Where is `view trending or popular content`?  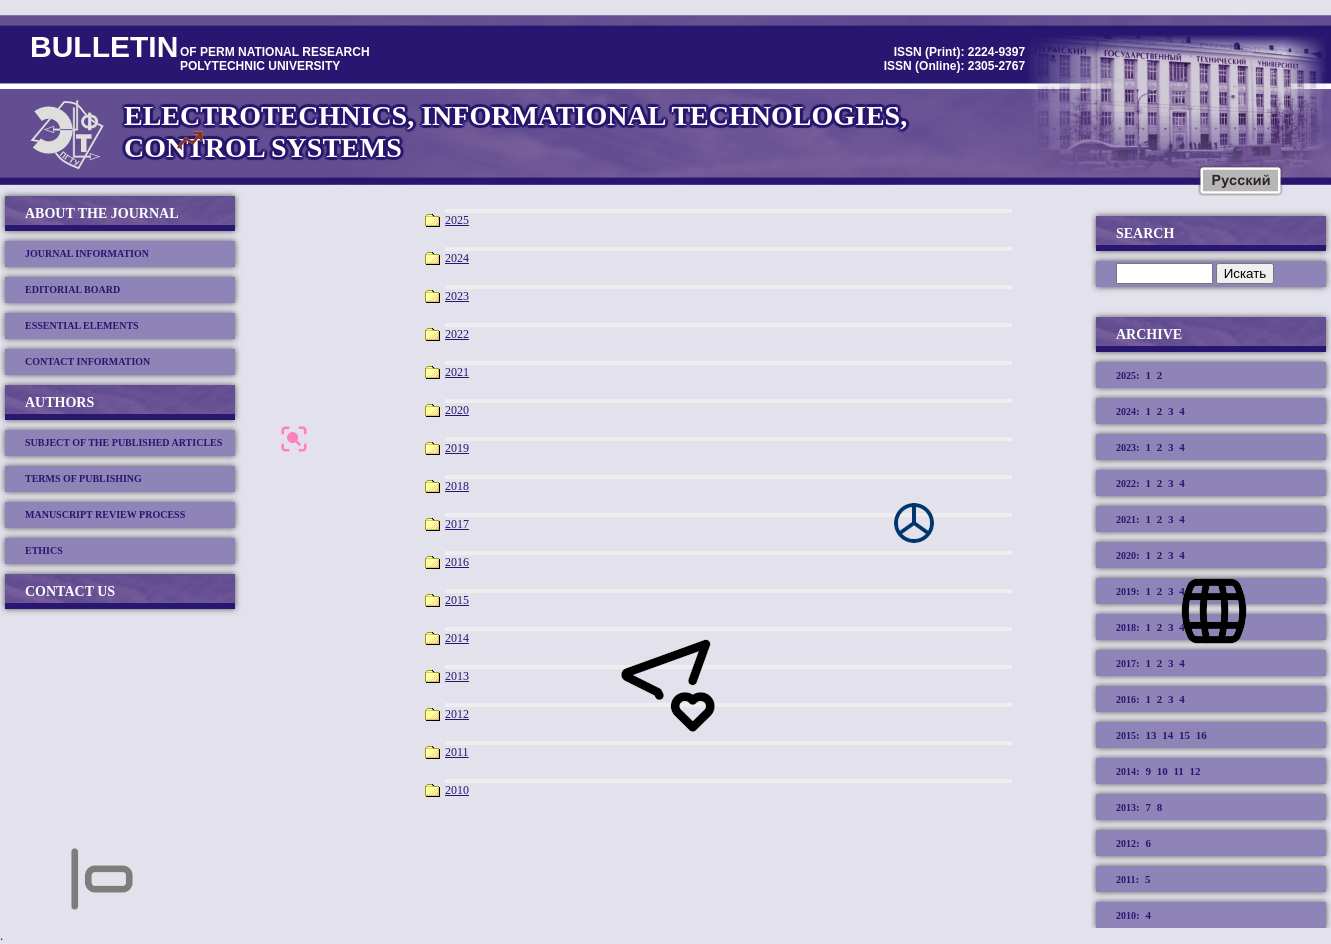 view trending or popular content is located at coordinates (190, 140).